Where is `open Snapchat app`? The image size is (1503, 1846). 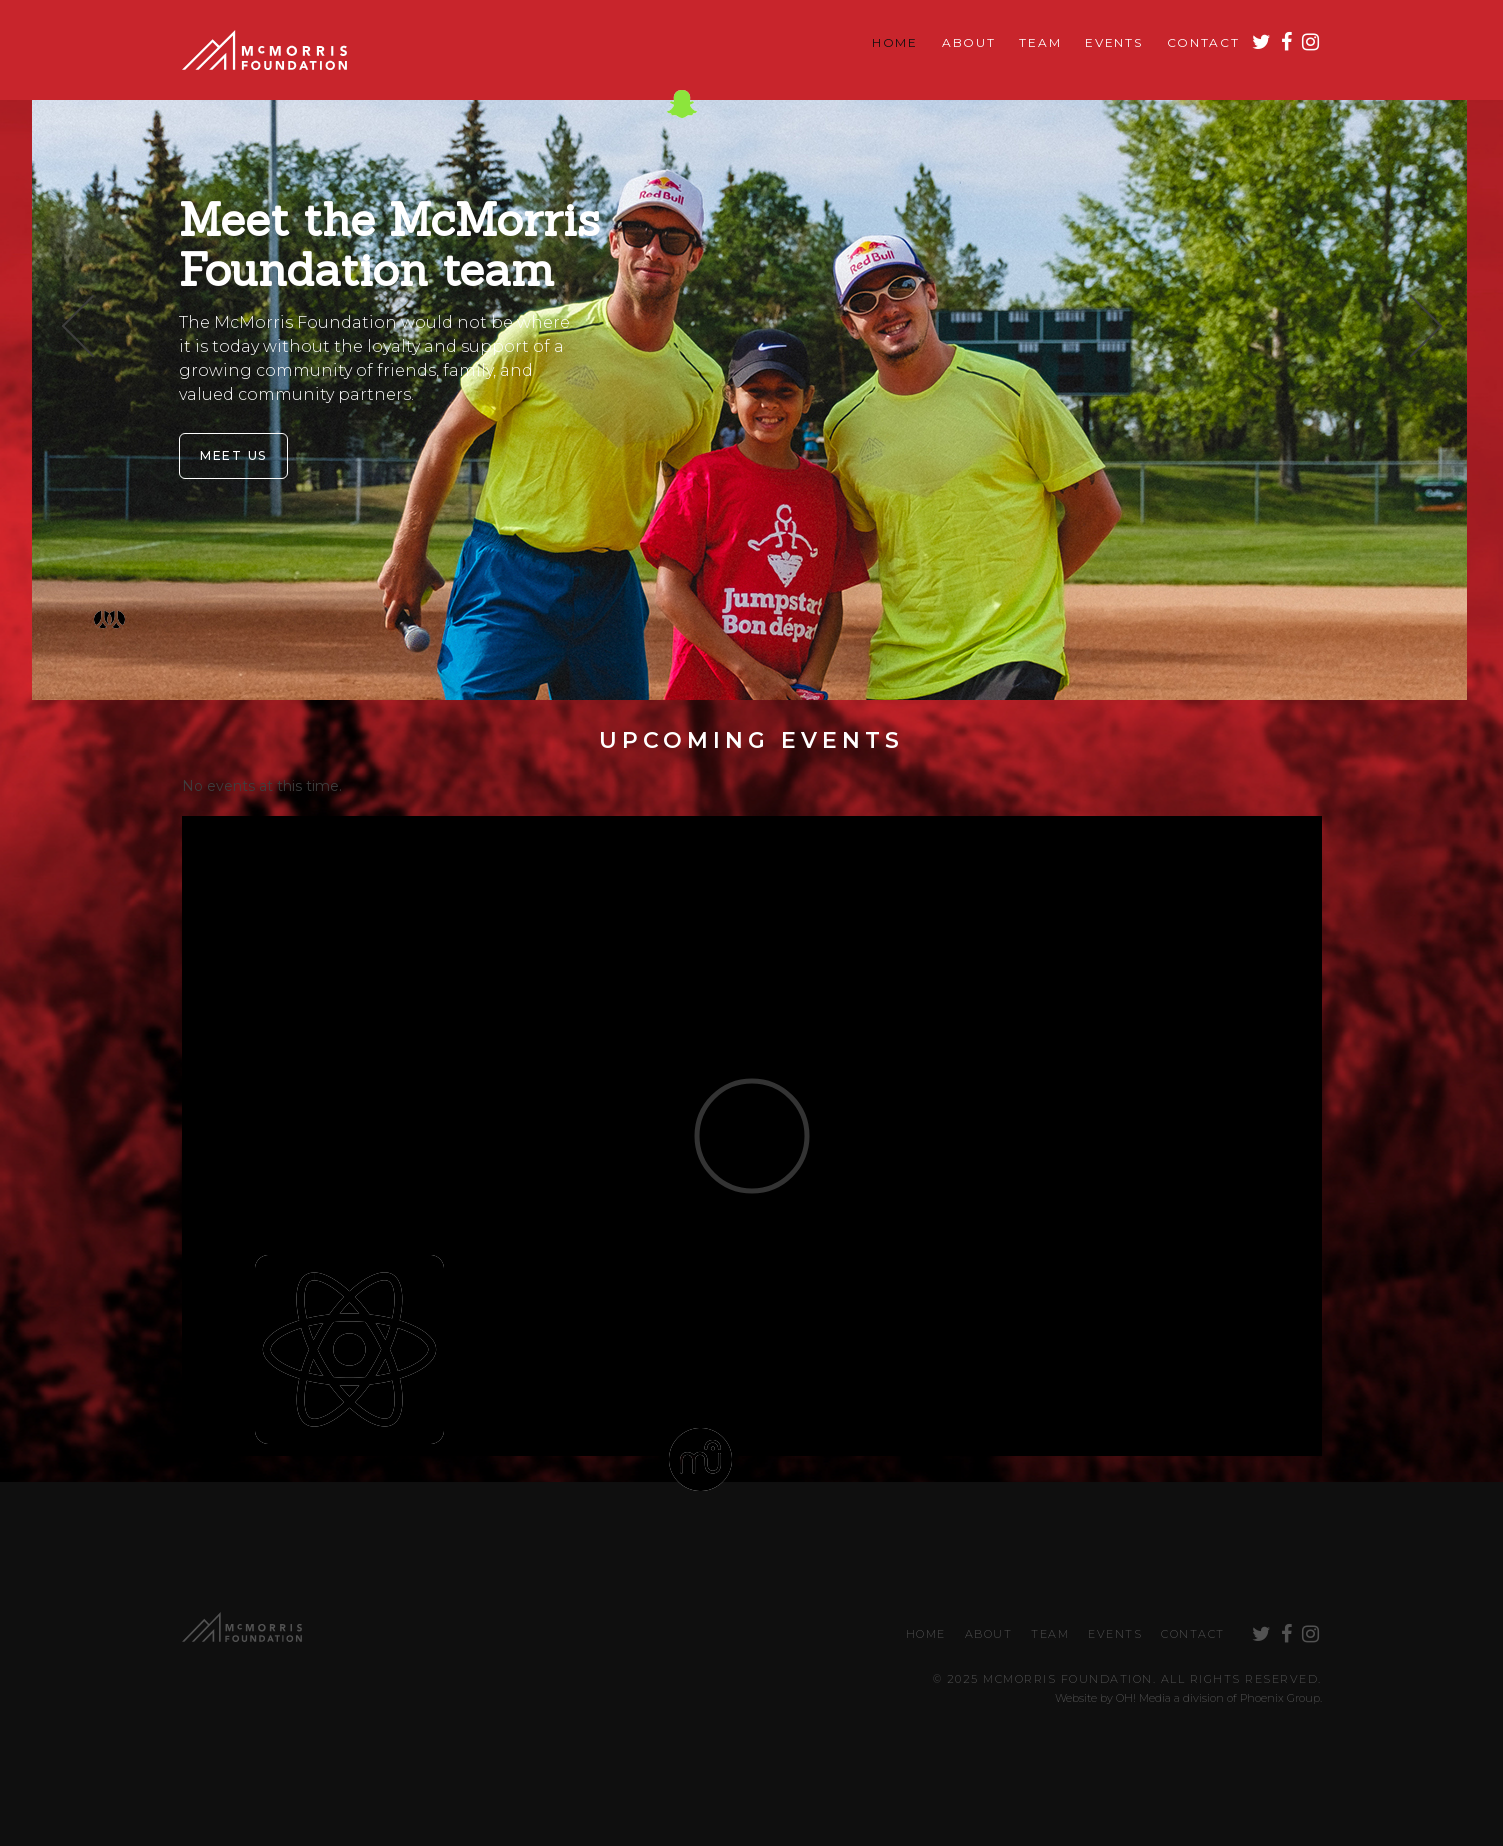
open Snapchat app is located at coordinates (682, 104).